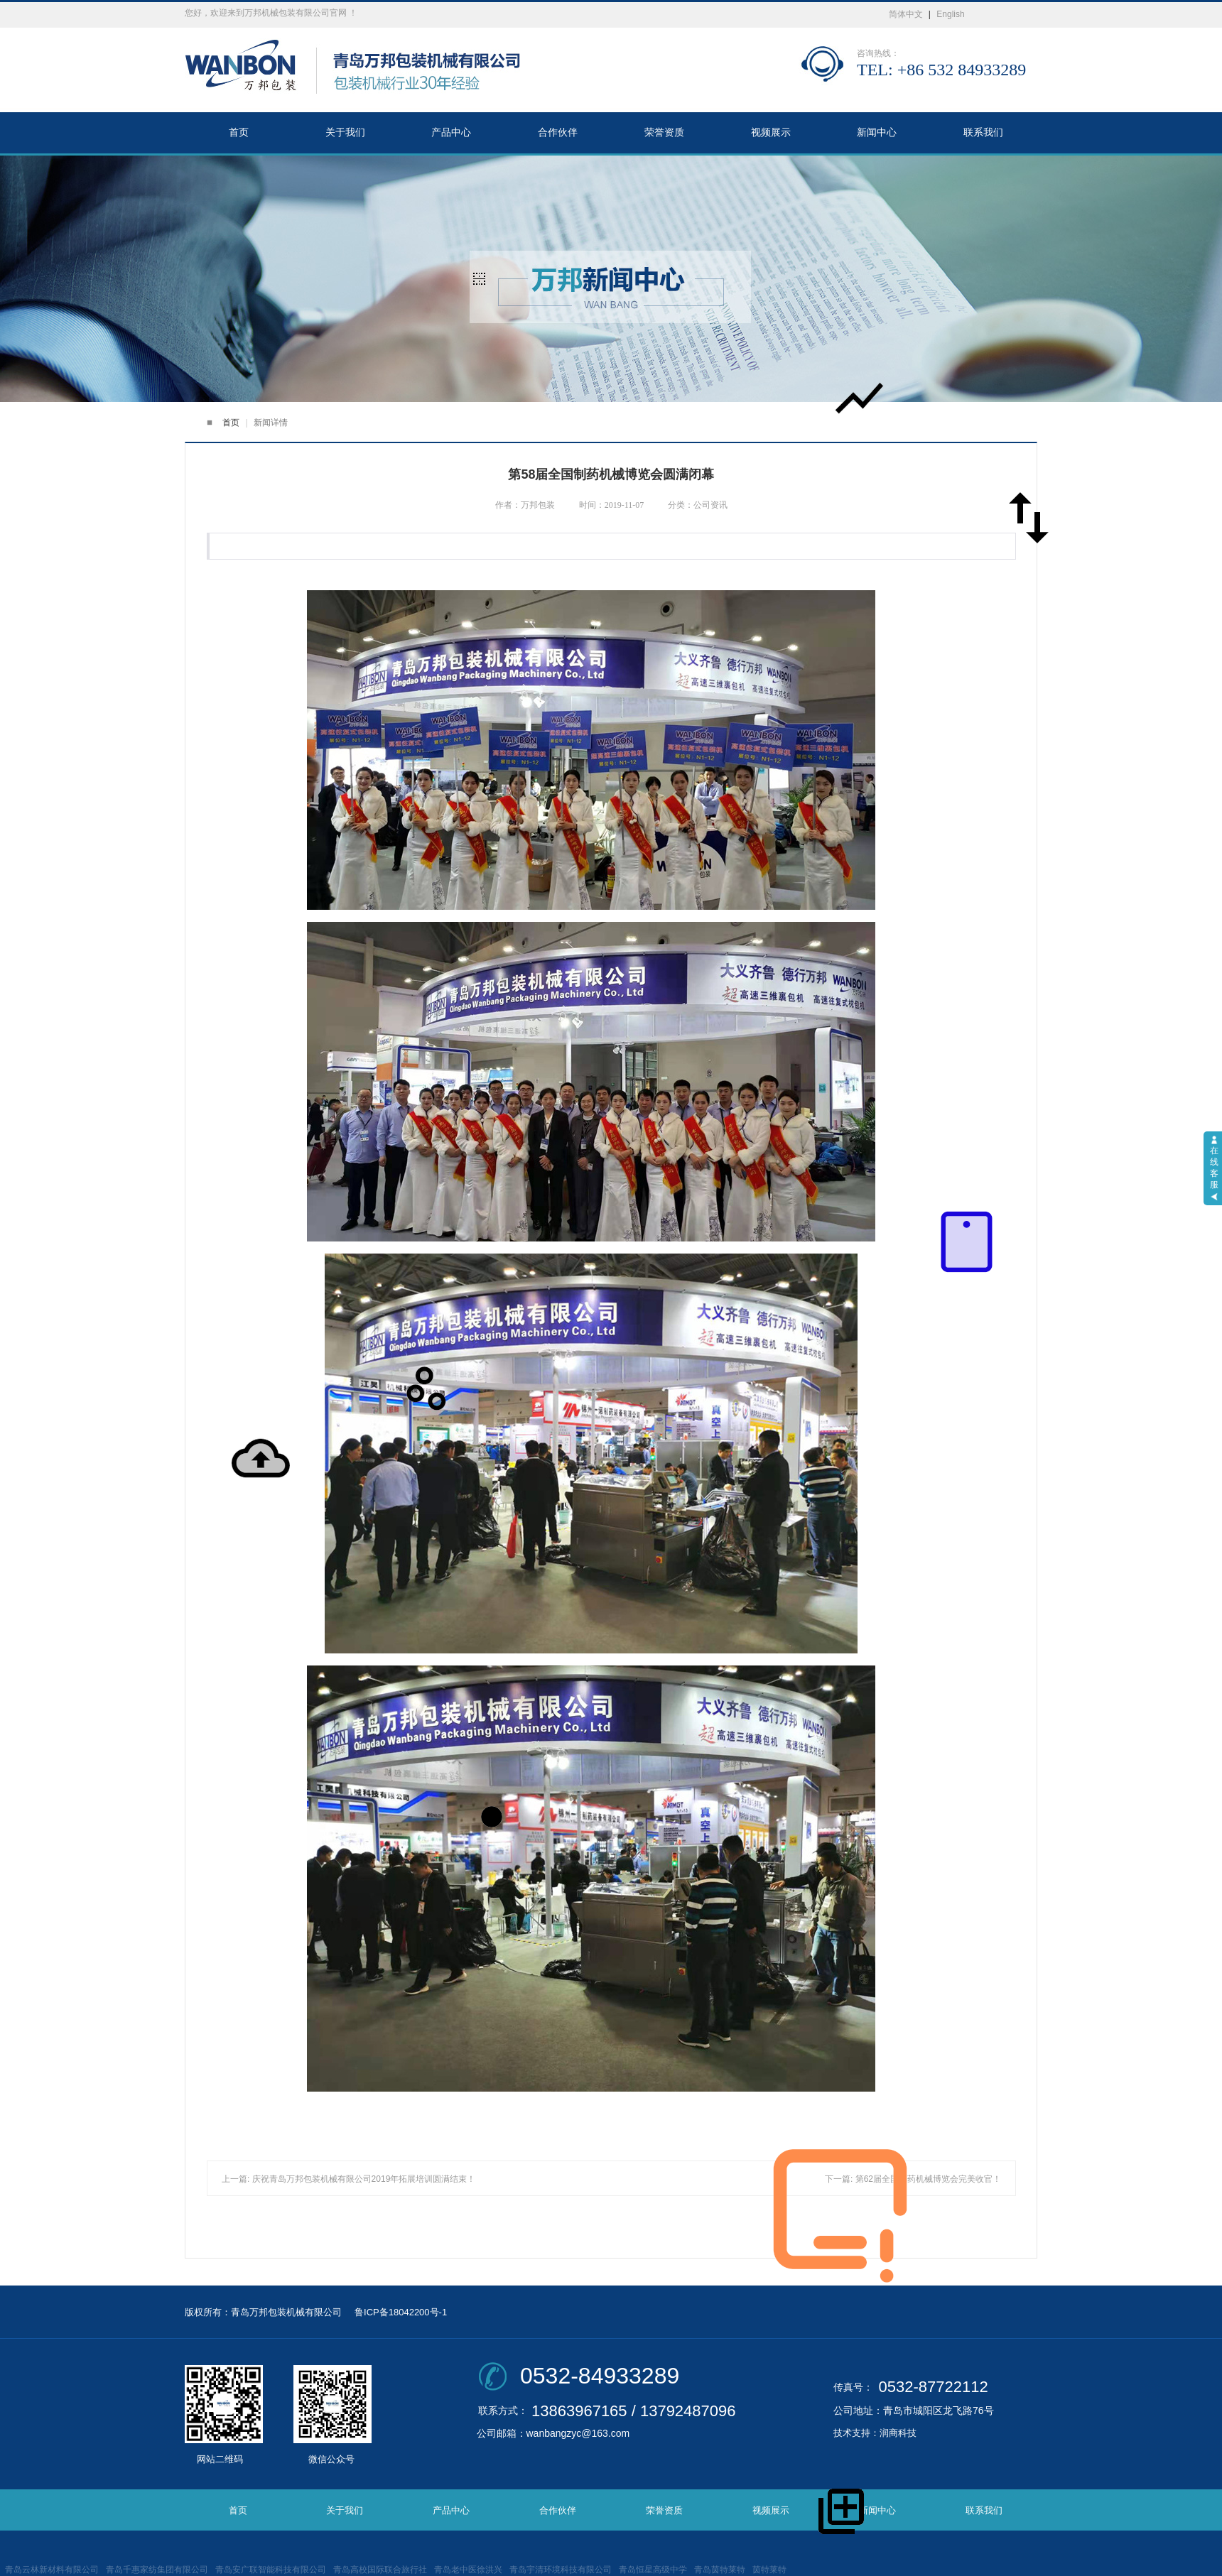 This screenshot has height=2576, width=1222. Describe the element at coordinates (966, 1241) in the screenshot. I see `tablet device with front-facing camera` at that location.